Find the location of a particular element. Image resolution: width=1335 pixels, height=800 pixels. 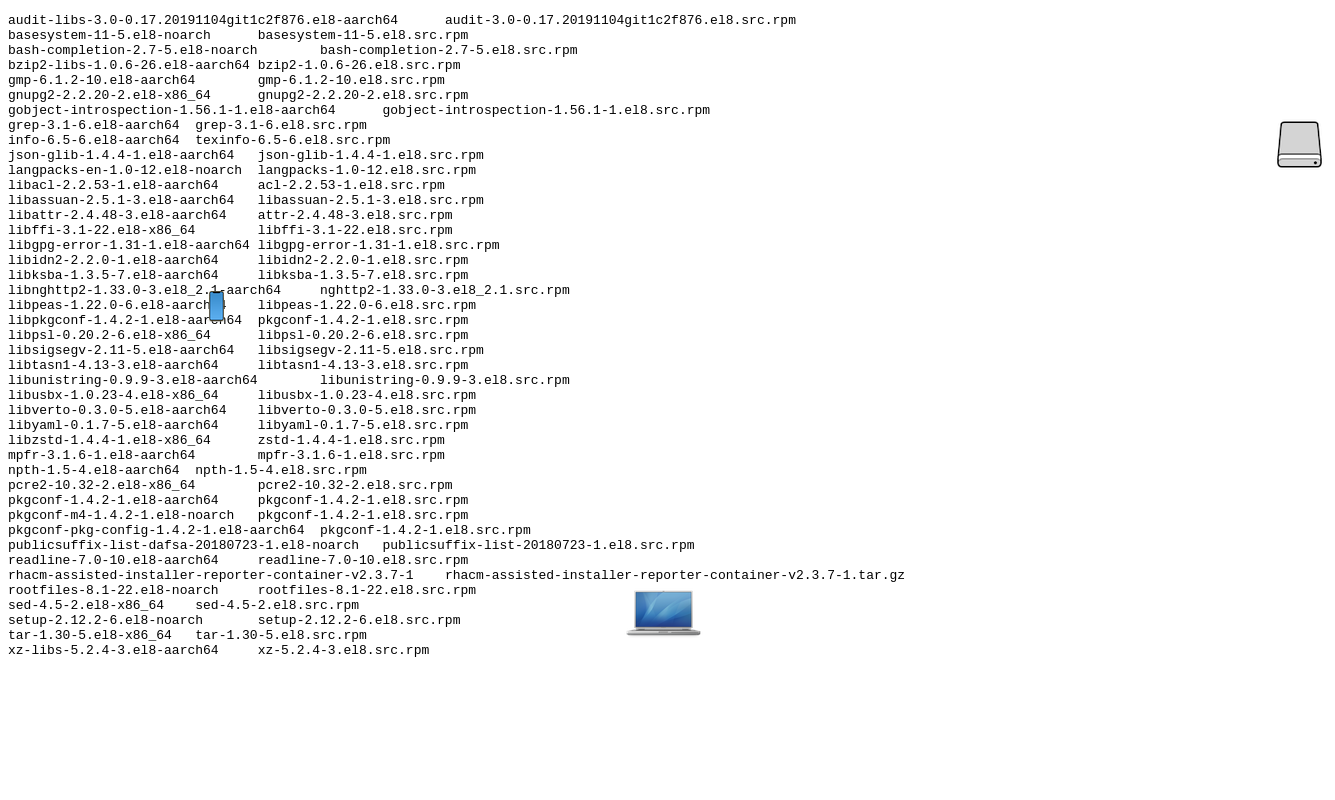

represents a PowerBook G4 Titanium device is located at coordinates (663, 610).